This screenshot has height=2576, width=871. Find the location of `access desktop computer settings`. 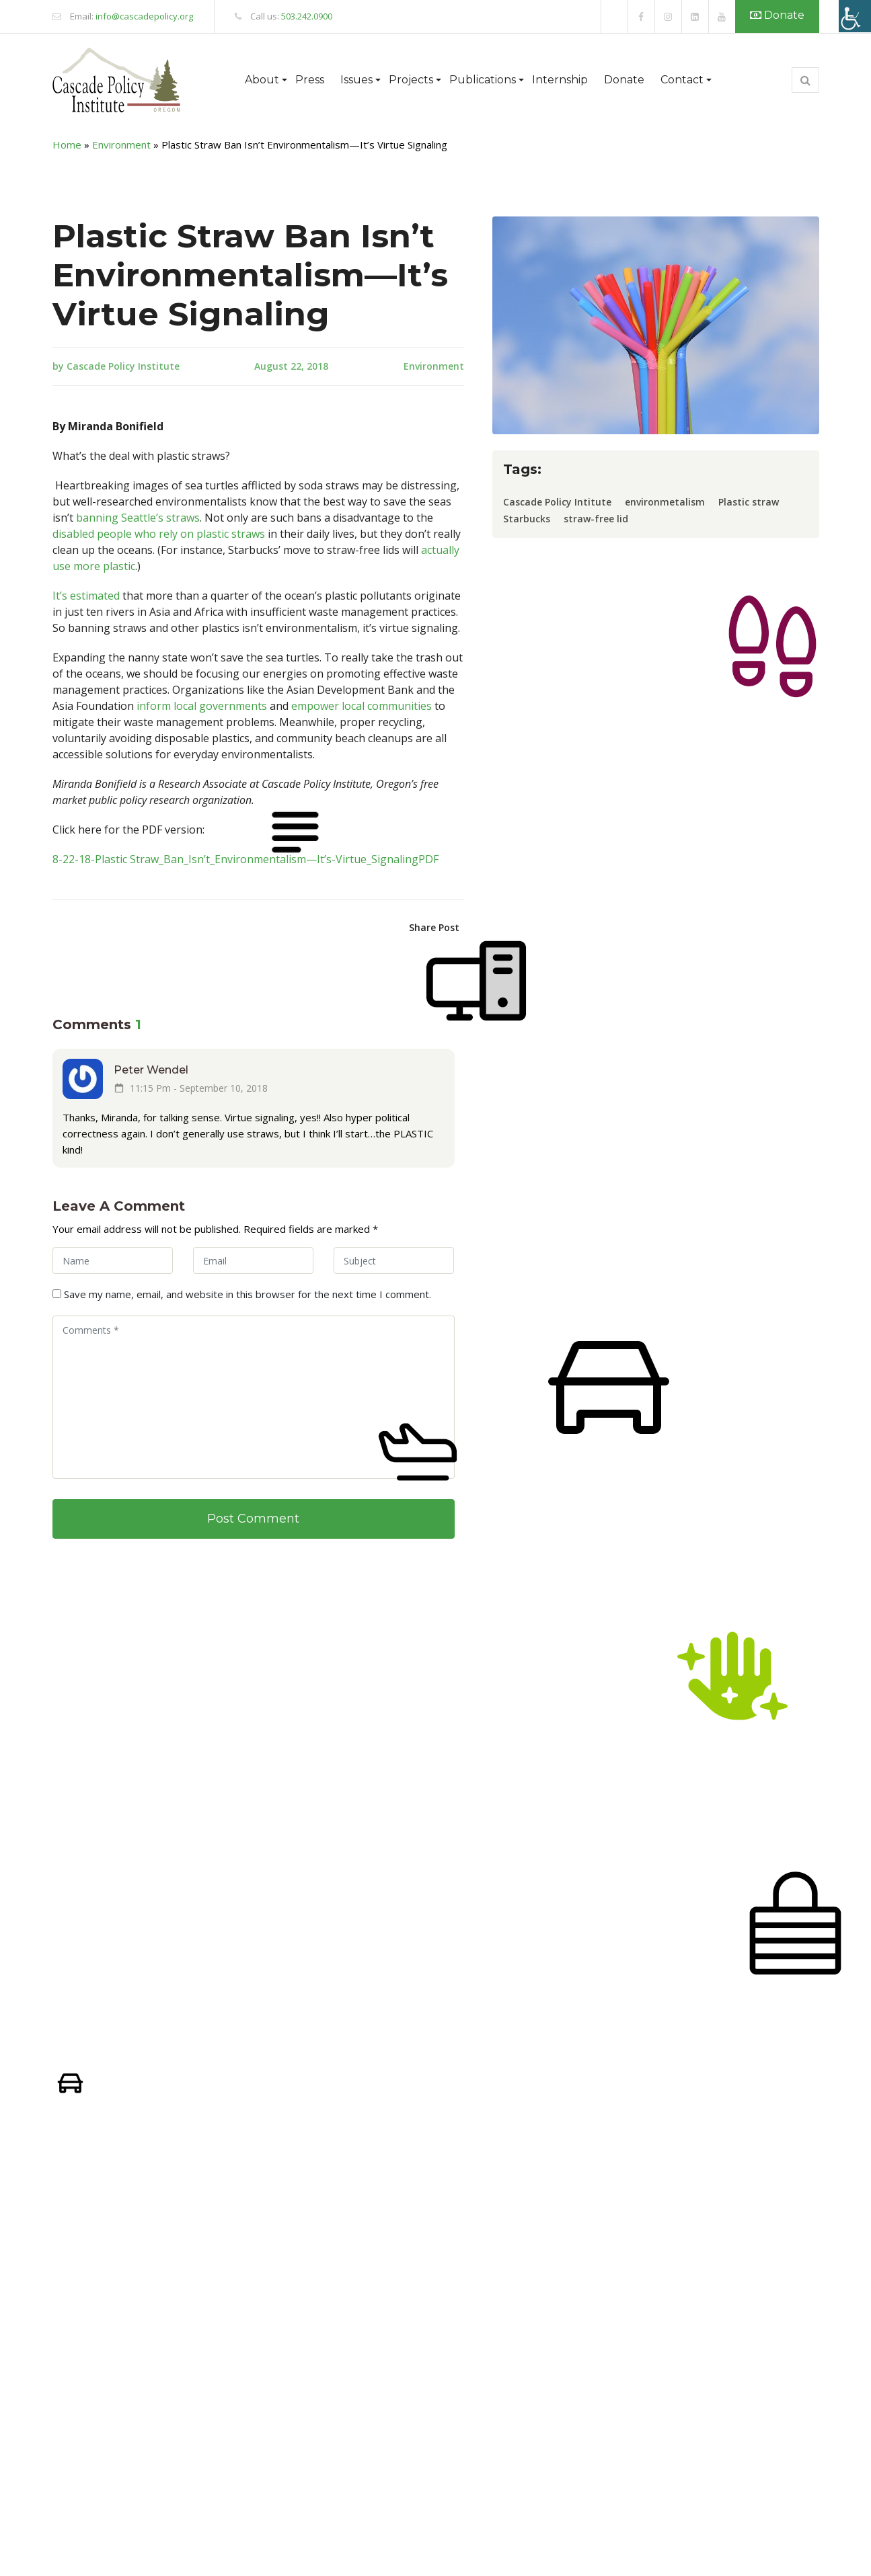

access desktop computer settings is located at coordinates (476, 981).